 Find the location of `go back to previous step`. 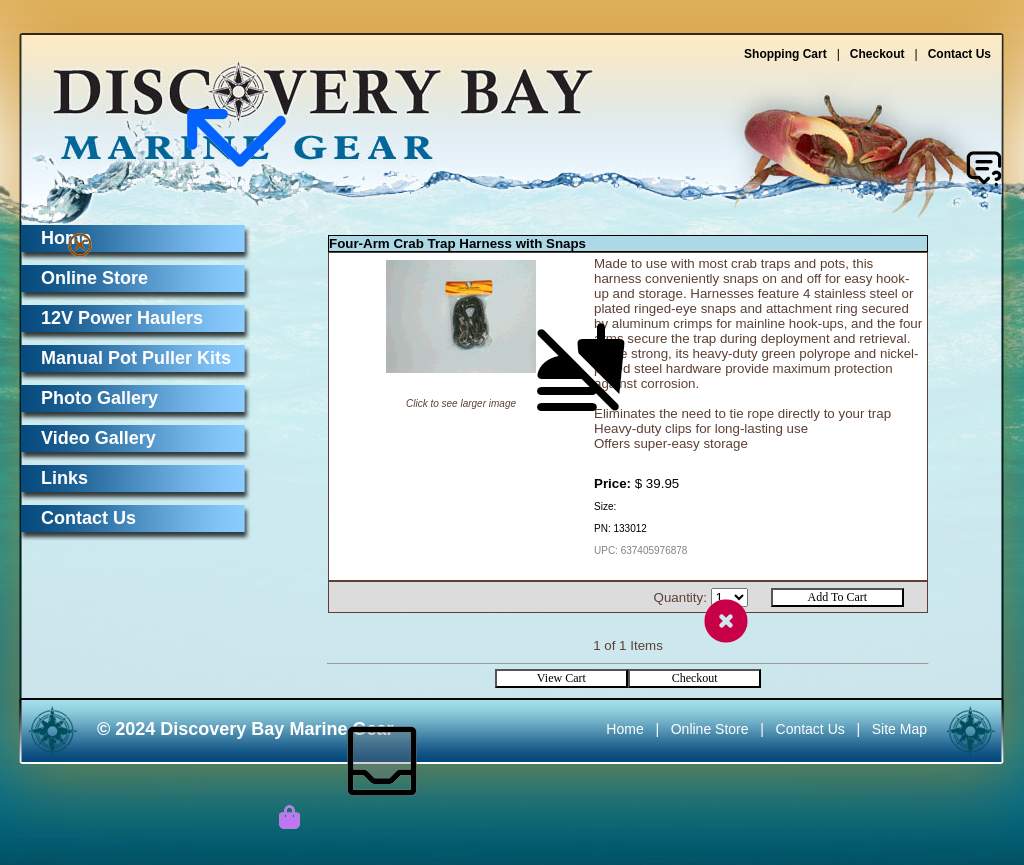

go back to previous step is located at coordinates (236, 134).